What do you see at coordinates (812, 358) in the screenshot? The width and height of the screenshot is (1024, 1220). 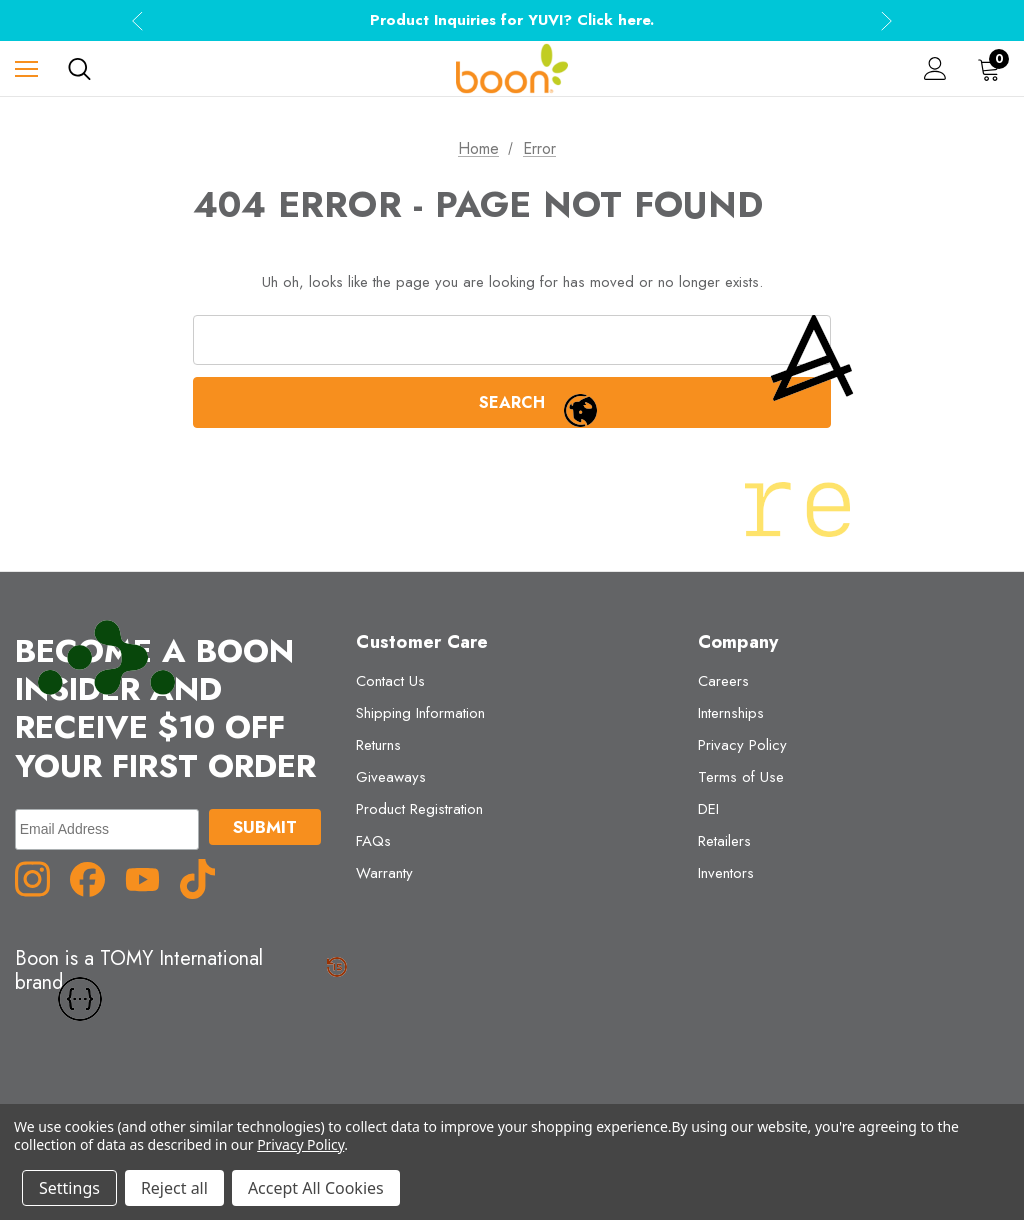 I see `open the Actual Budget app` at bounding box center [812, 358].